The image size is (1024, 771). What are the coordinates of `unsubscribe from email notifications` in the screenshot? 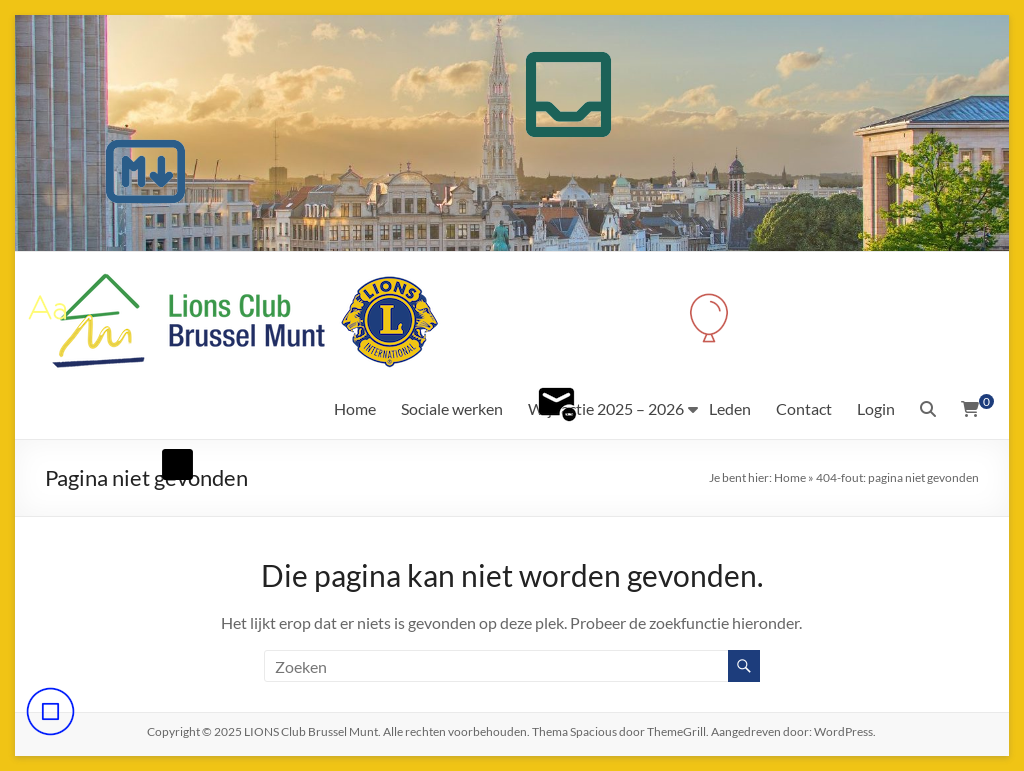 It's located at (556, 405).